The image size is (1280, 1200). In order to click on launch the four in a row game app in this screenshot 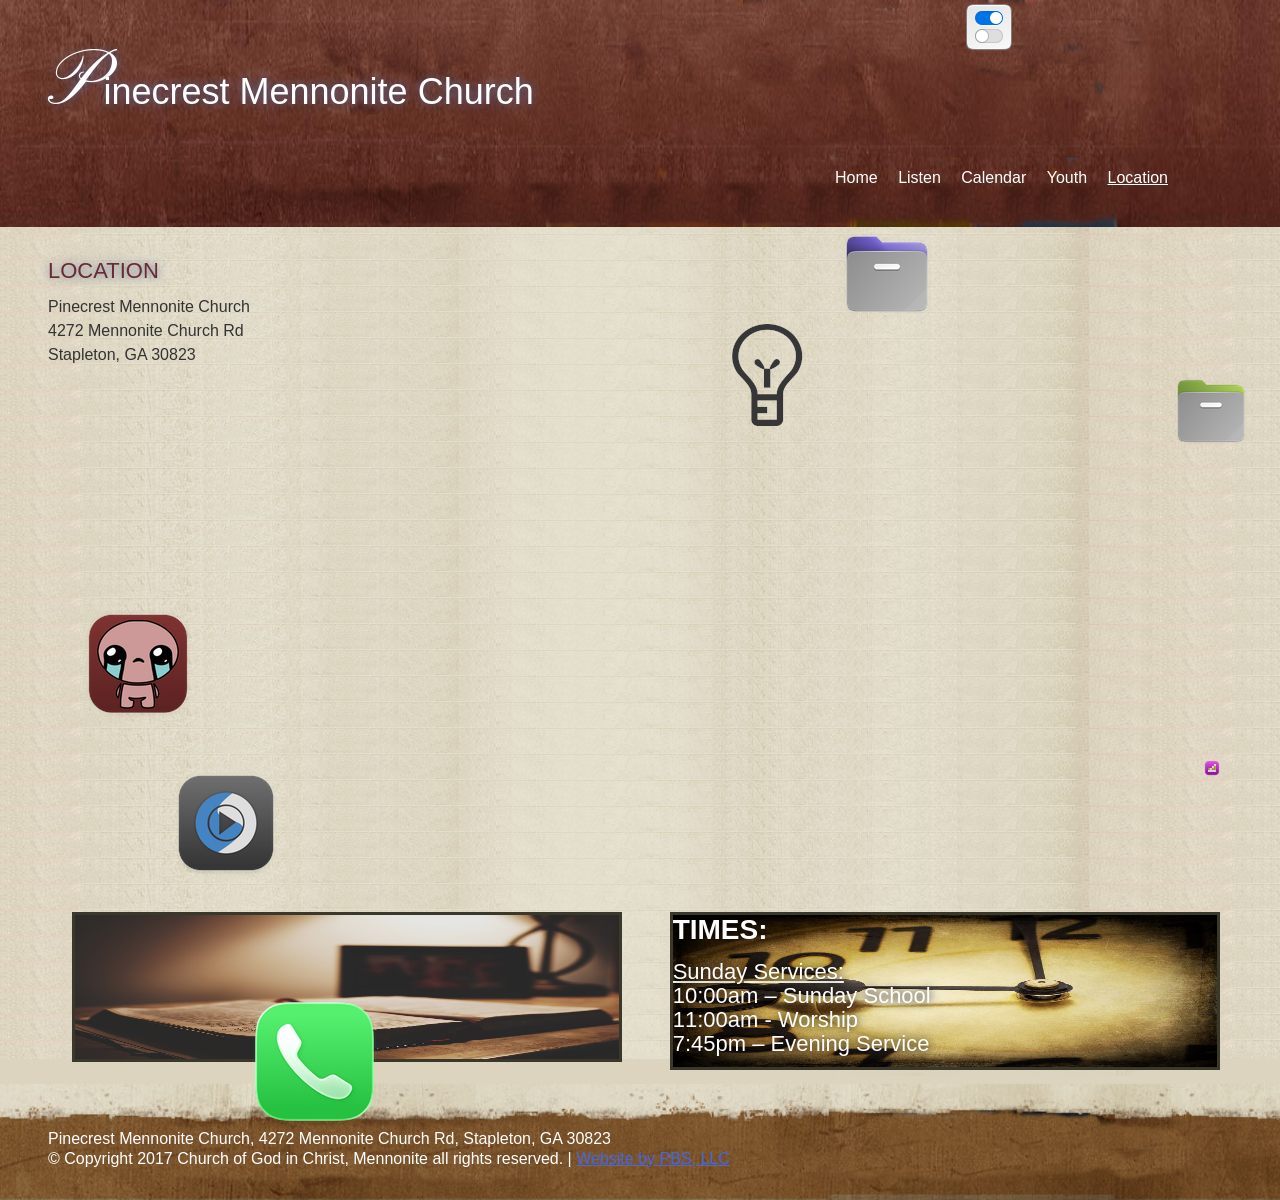, I will do `click(1212, 768)`.